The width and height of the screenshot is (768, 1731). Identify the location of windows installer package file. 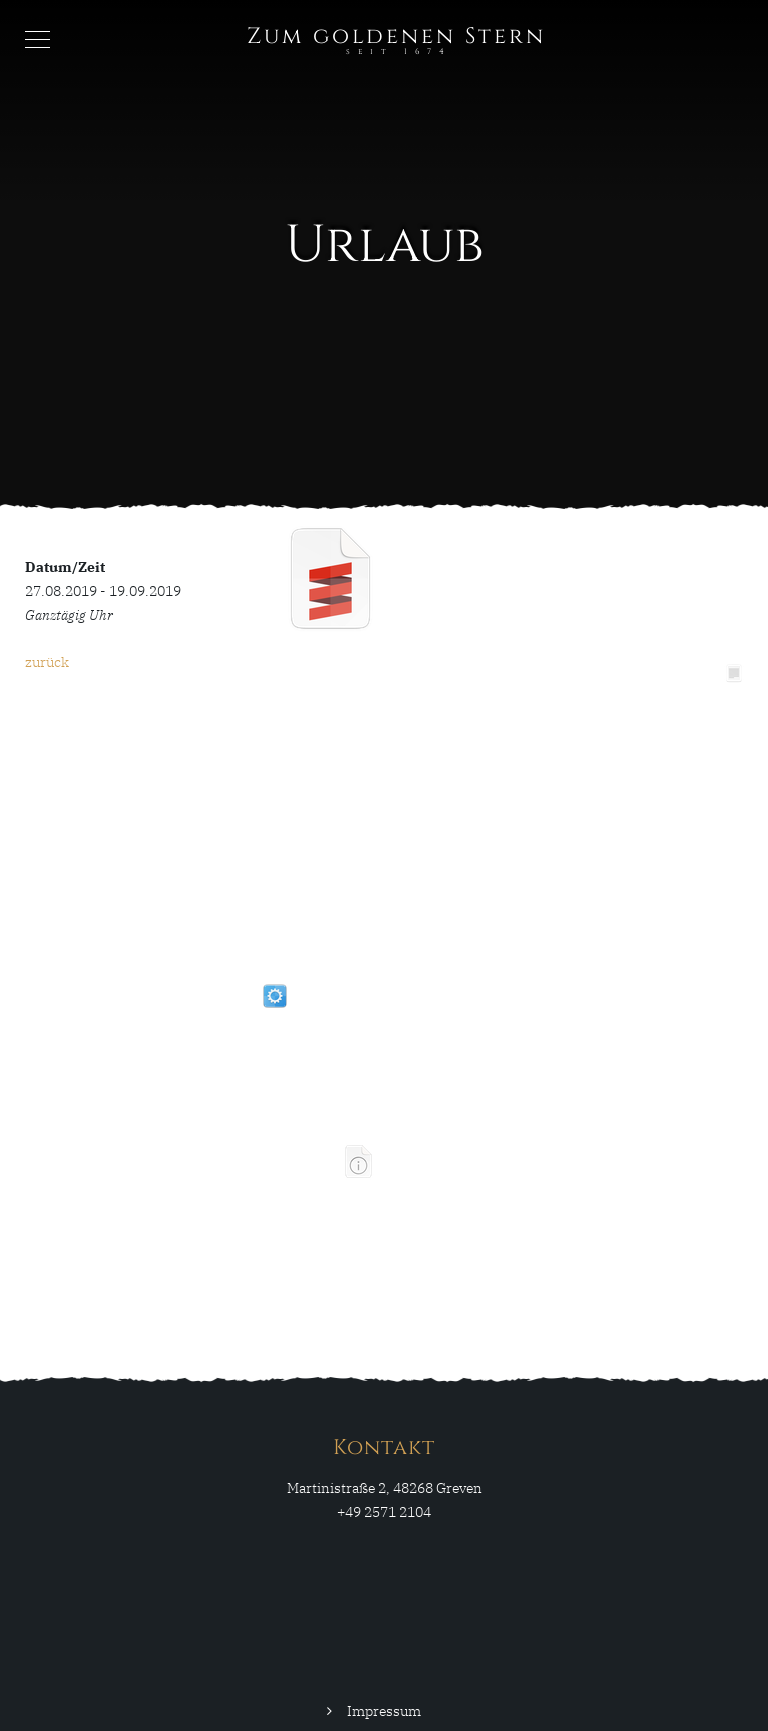
(275, 996).